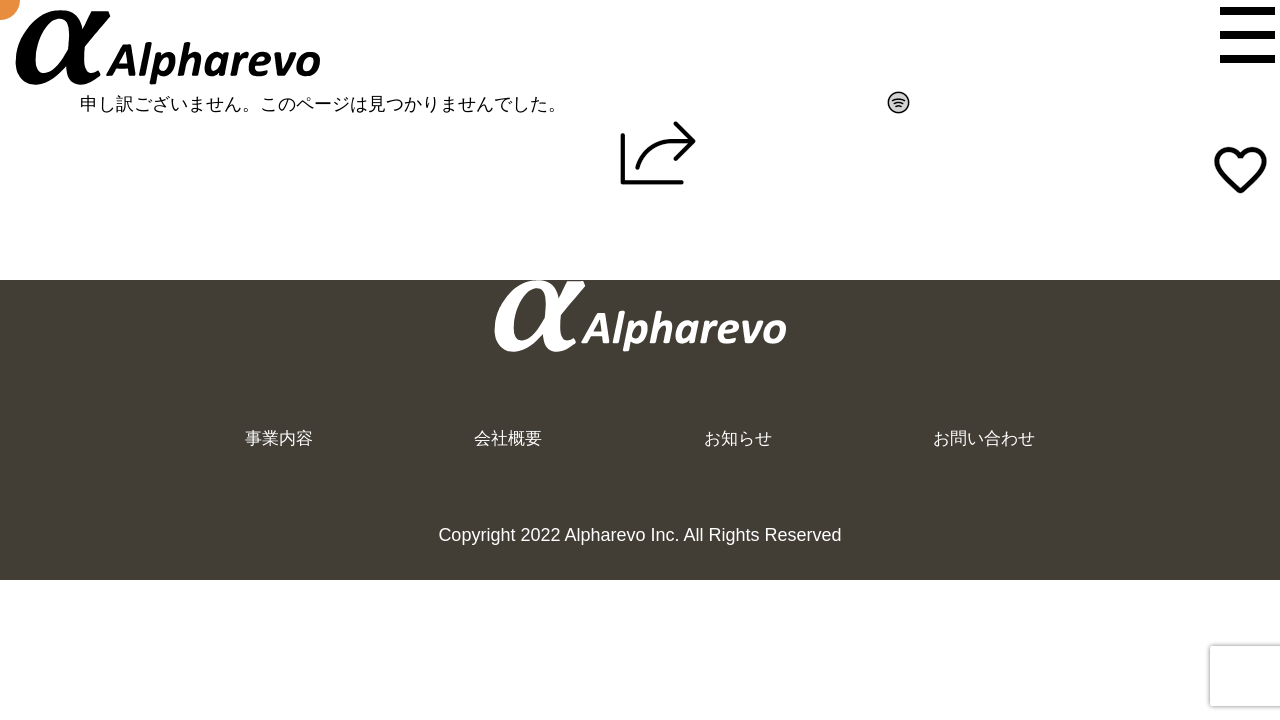 This screenshot has width=1280, height=720. I want to click on share this content, so click(658, 150).